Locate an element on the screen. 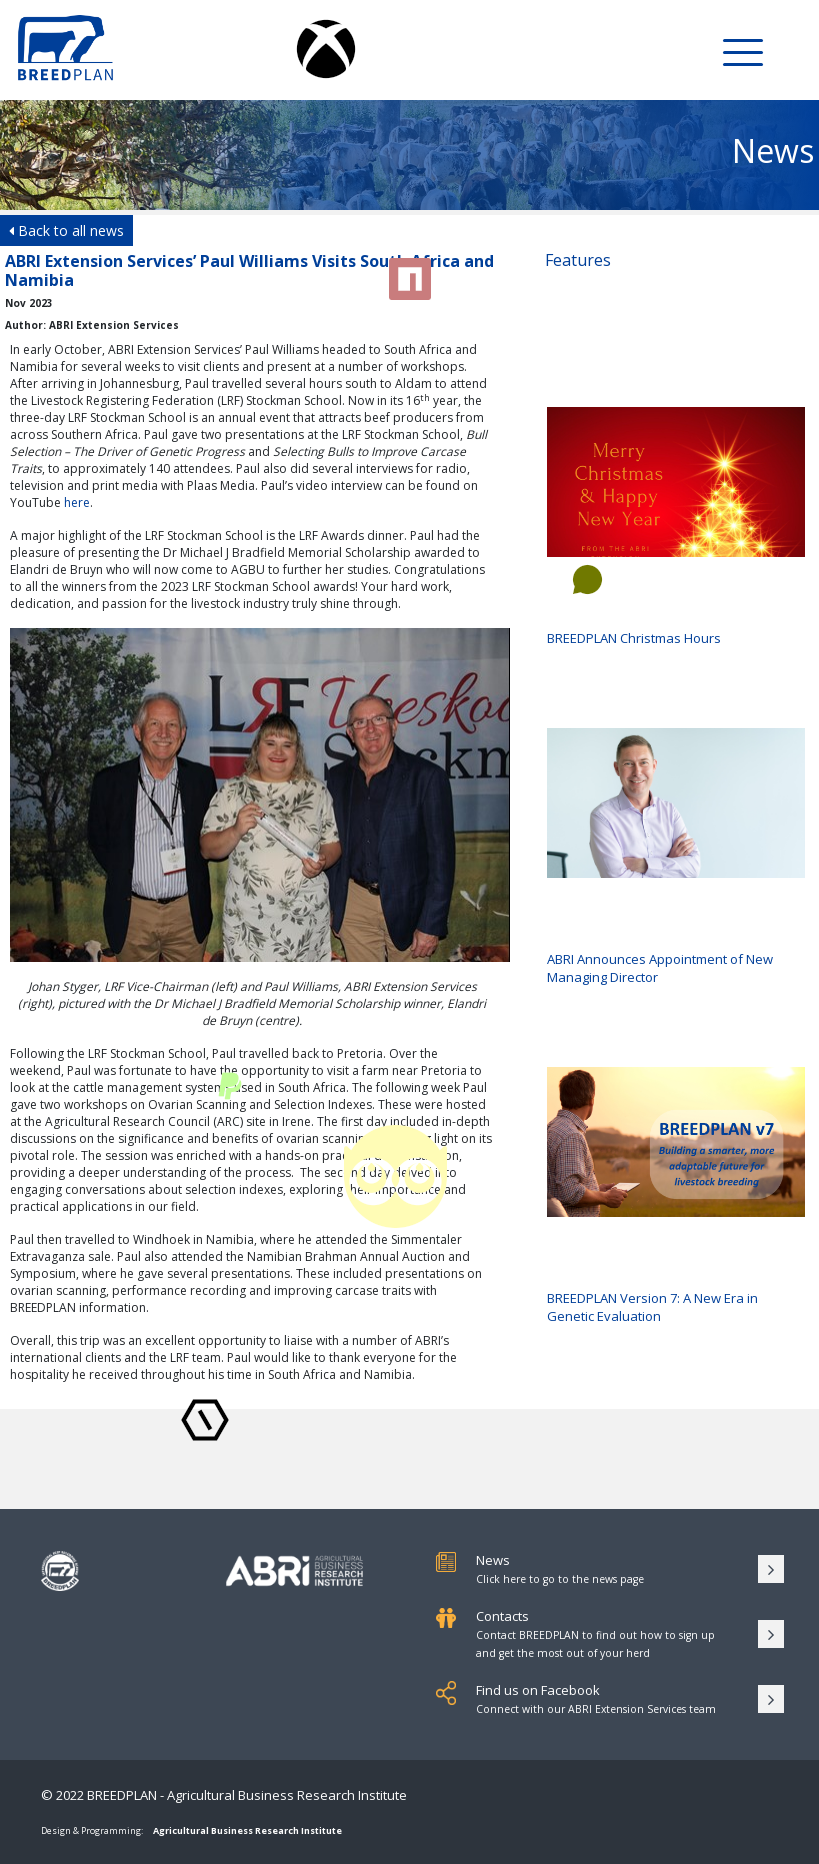 Image resolution: width=819 pixels, height=1864 pixels. open chat or messaging is located at coordinates (587, 579).